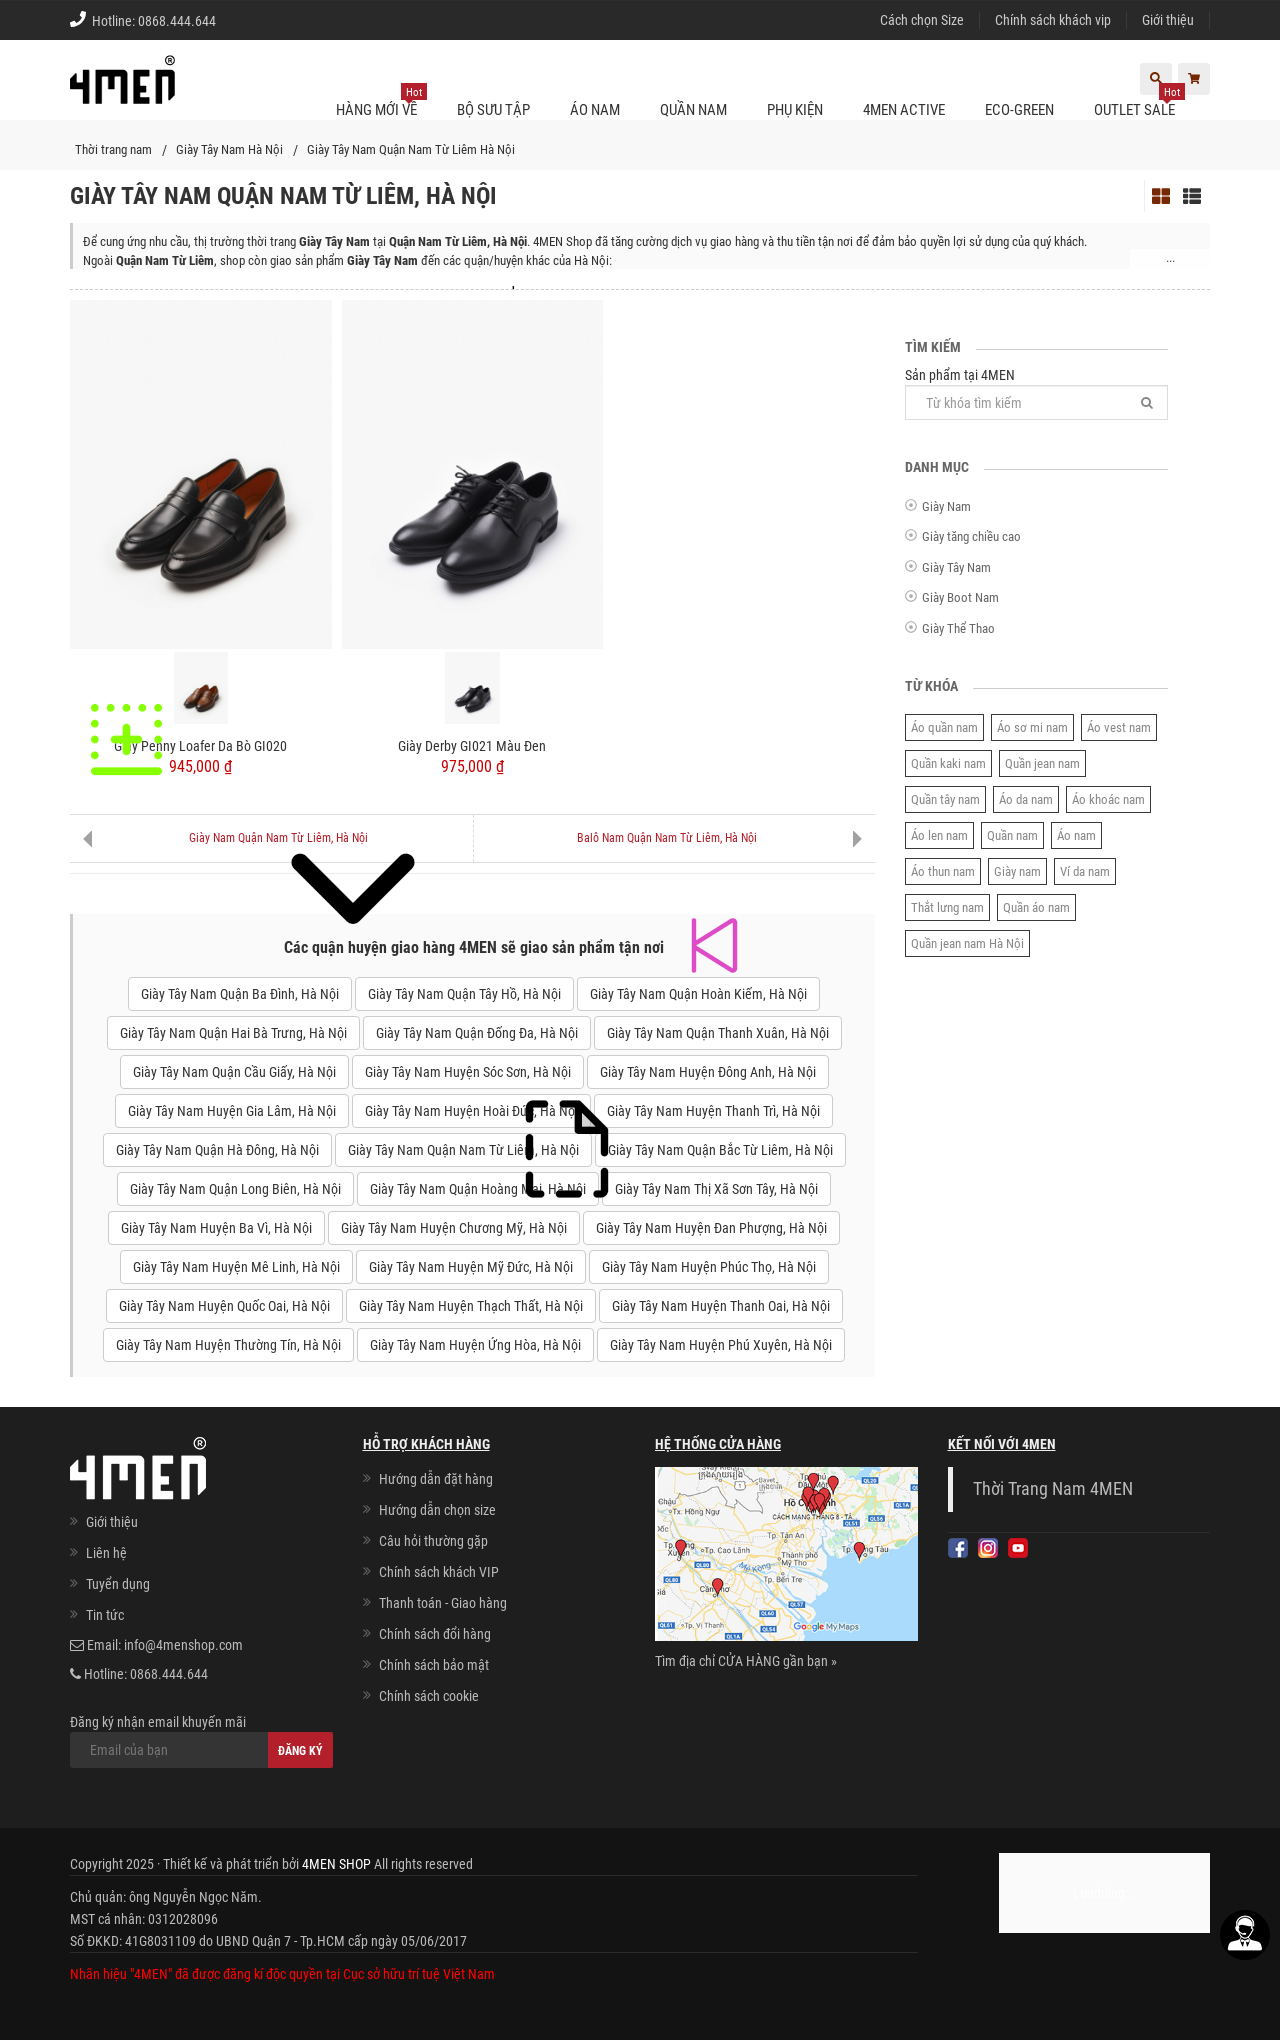 Image resolution: width=1280 pixels, height=2040 pixels. What do you see at coordinates (353, 880) in the screenshot?
I see `expand a dropdown menu or section` at bounding box center [353, 880].